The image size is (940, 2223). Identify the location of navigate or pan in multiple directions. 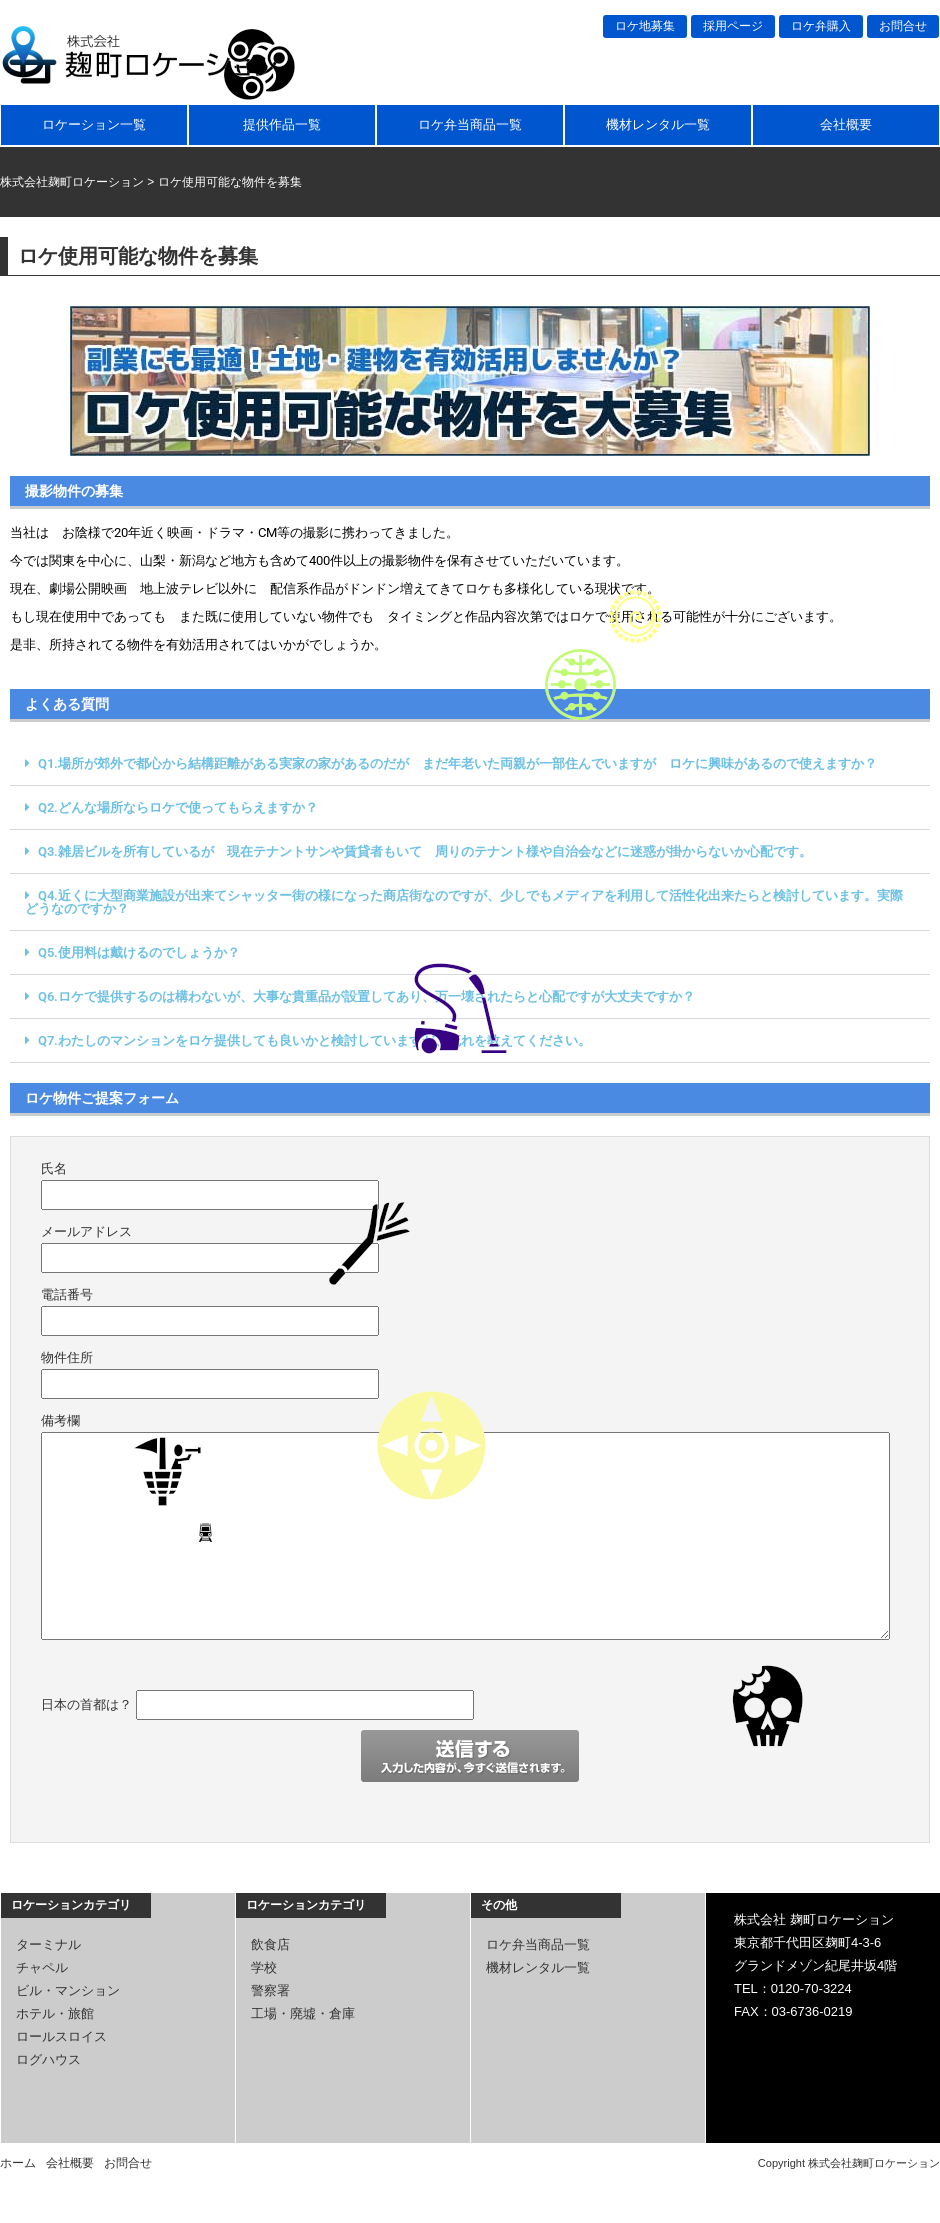
(431, 1445).